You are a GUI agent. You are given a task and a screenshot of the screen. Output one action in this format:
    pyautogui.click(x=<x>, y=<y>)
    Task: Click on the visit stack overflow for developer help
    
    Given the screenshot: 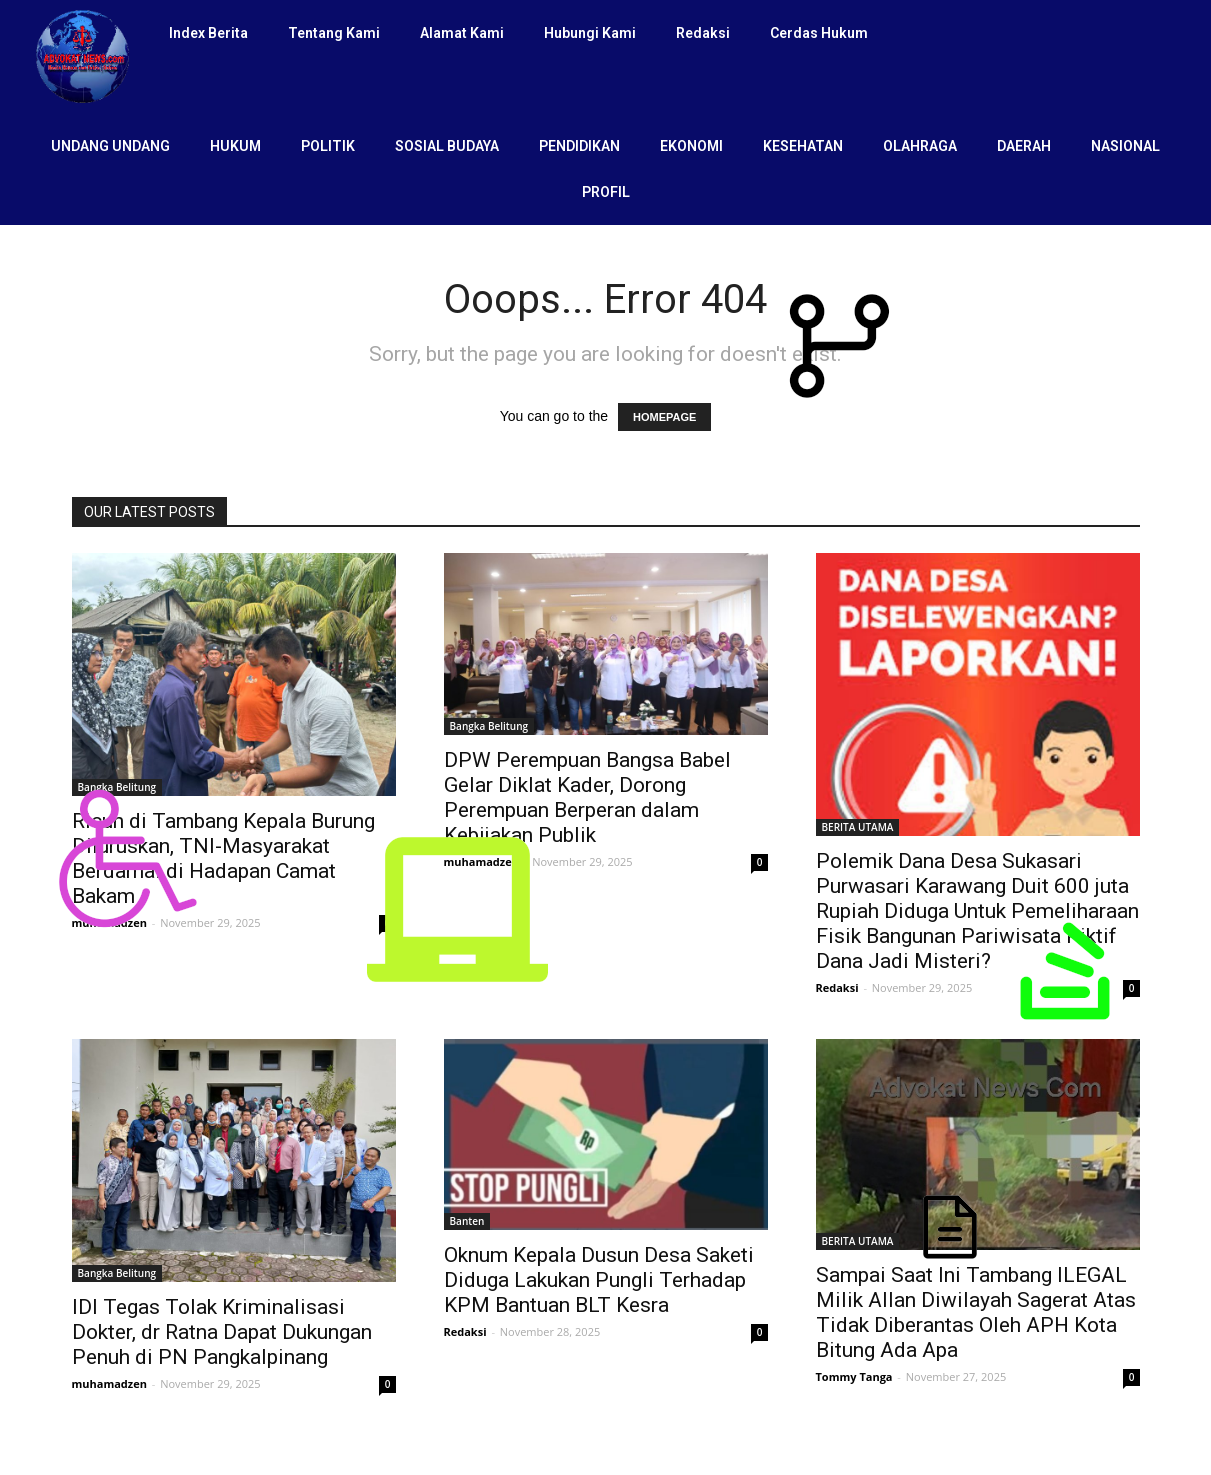 What is the action you would take?
    pyautogui.click(x=1065, y=971)
    